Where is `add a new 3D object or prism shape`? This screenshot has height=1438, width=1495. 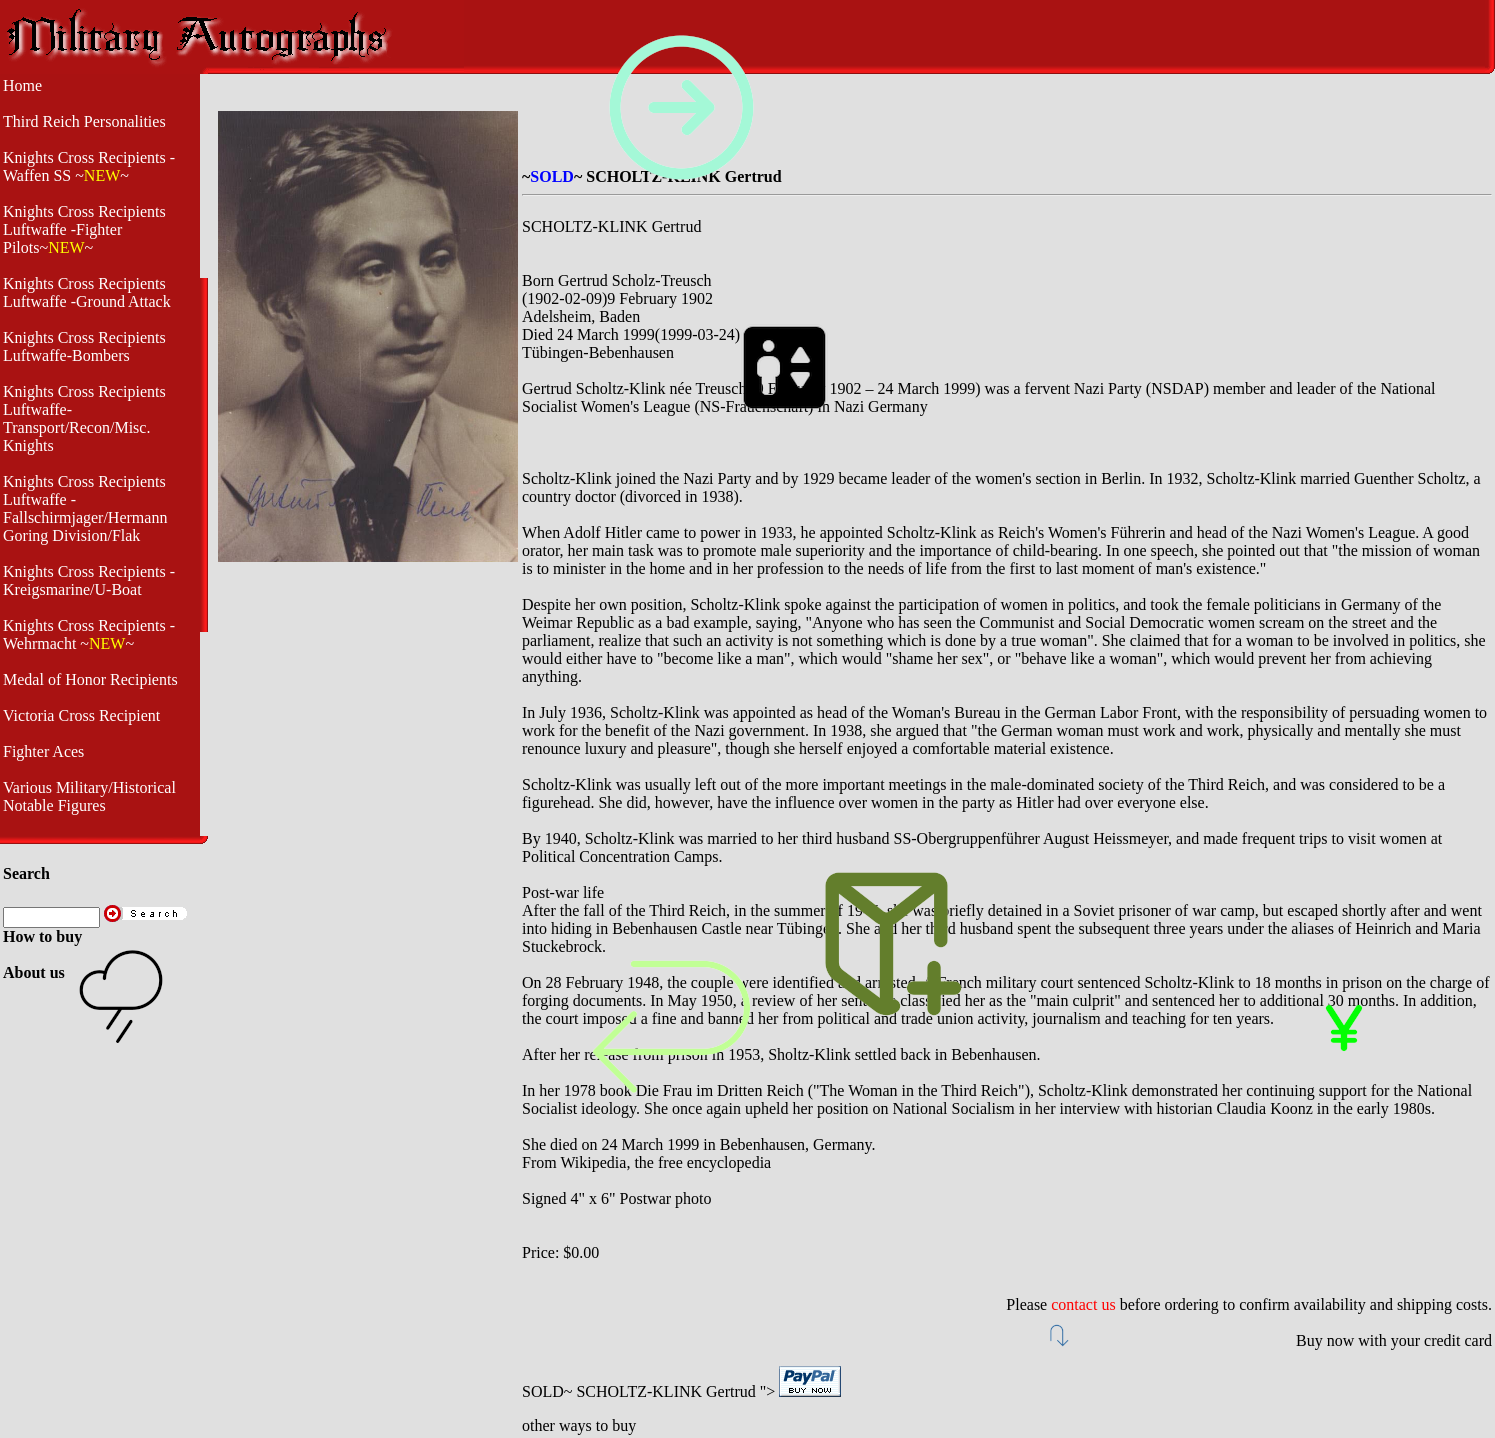 add a new 3D object or prism shape is located at coordinates (886, 940).